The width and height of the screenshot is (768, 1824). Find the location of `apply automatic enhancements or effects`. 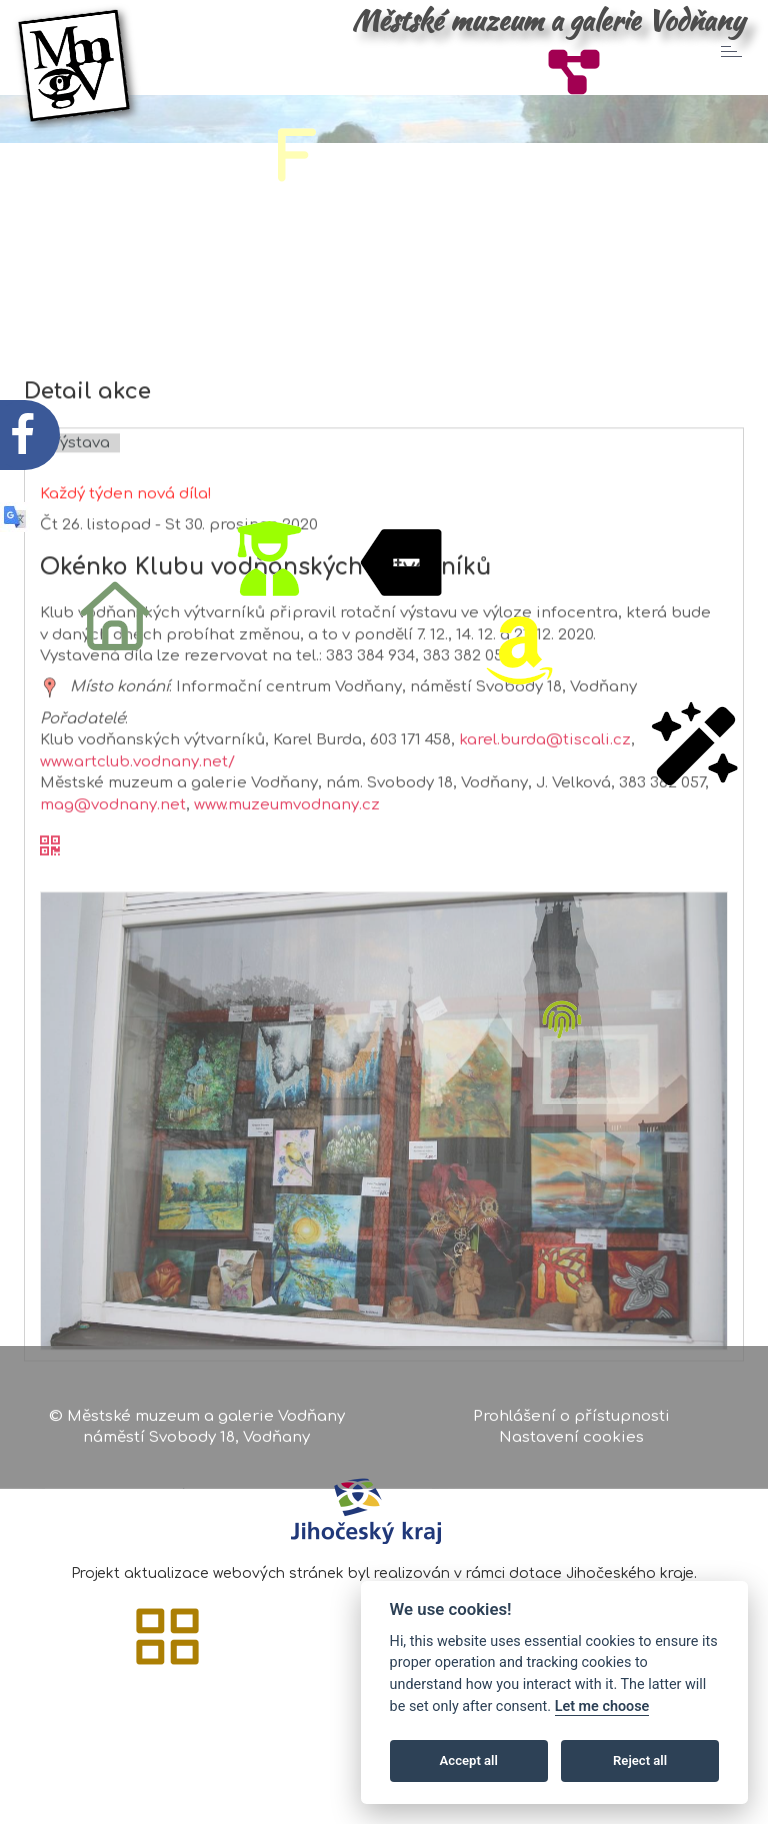

apply automatic enhancements or effects is located at coordinates (696, 746).